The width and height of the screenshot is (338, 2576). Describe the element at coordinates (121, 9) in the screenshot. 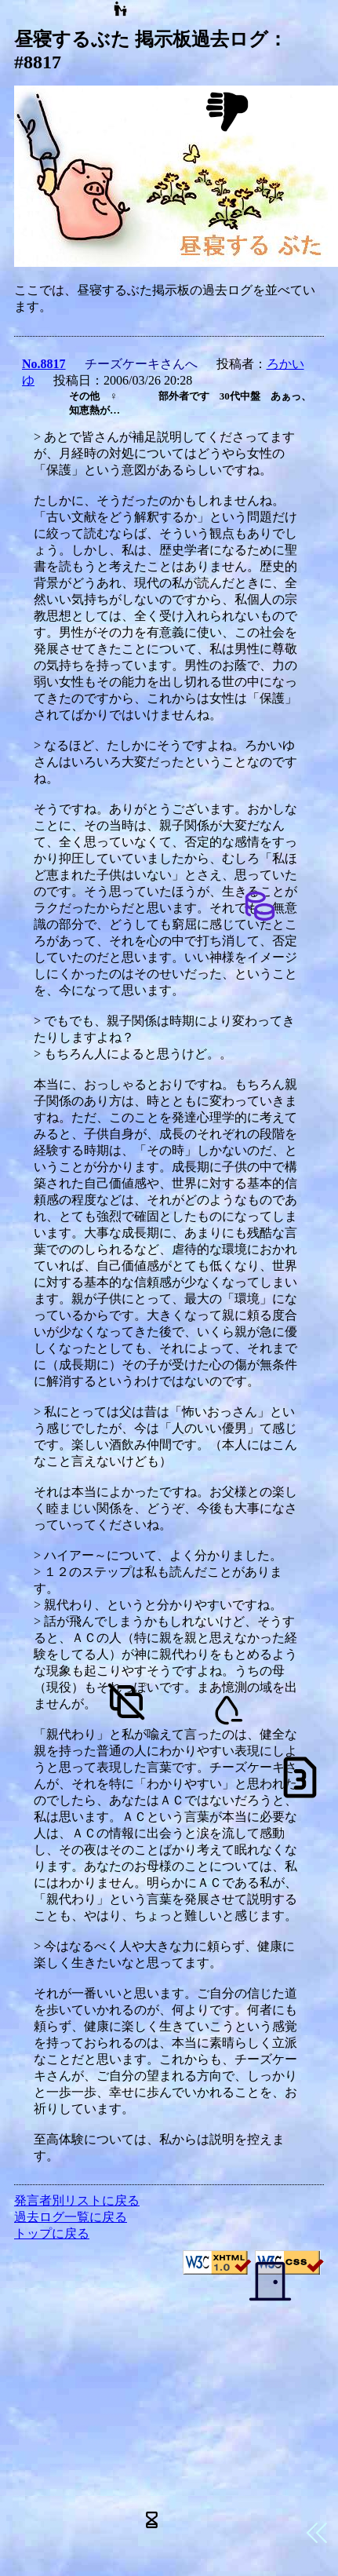

I see `indicates child supervision required` at that location.